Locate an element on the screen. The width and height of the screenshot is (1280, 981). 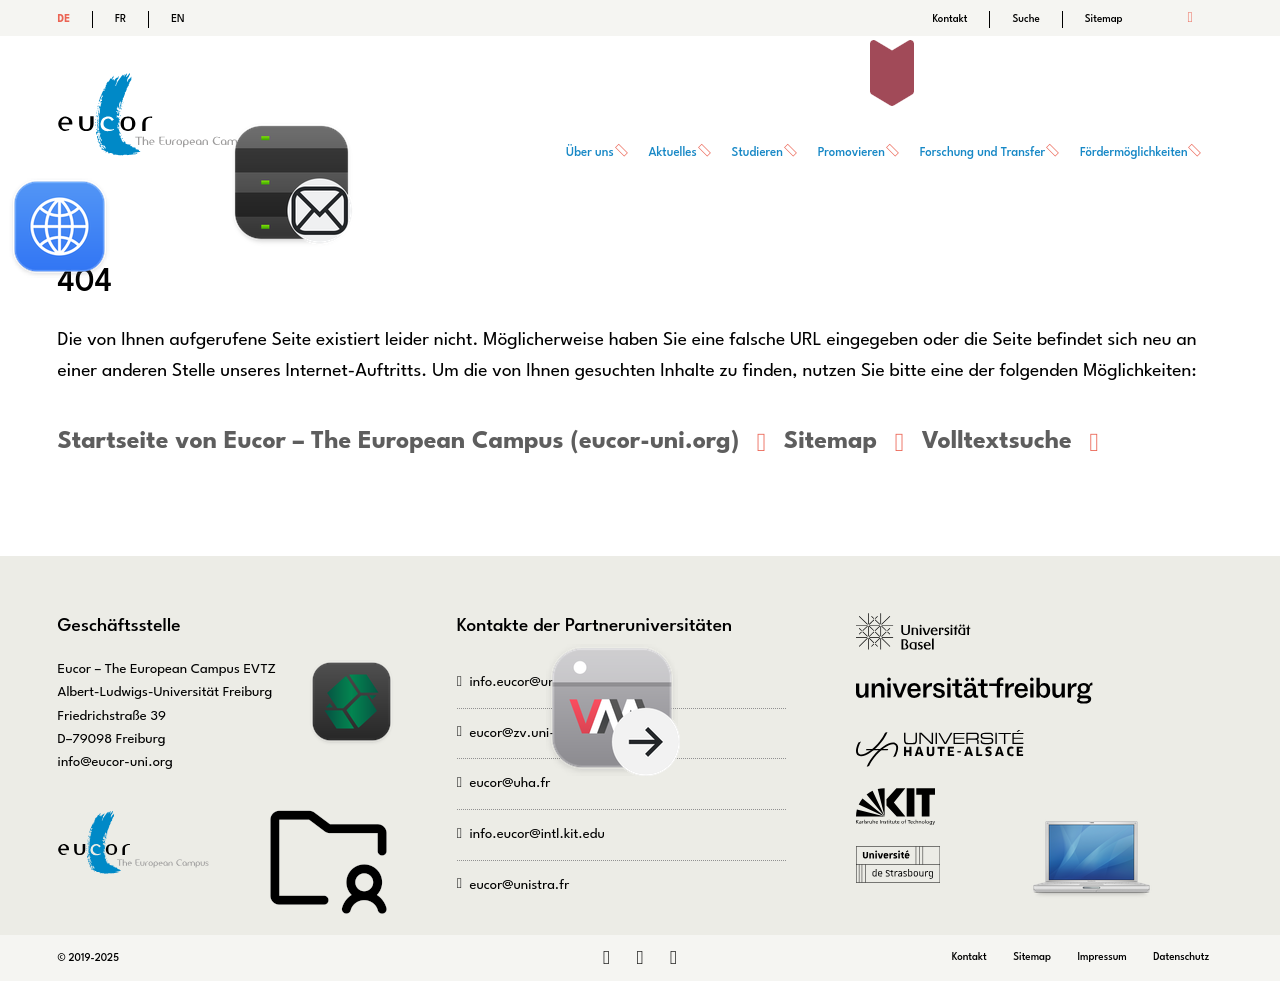
open cachyos pi application is located at coordinates (351, 701).